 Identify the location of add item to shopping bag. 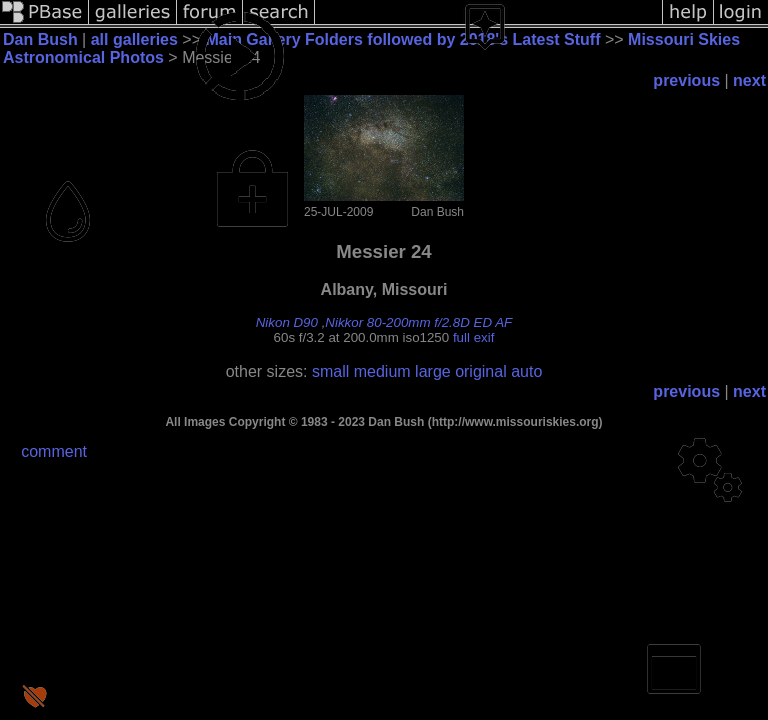
(252, 188).